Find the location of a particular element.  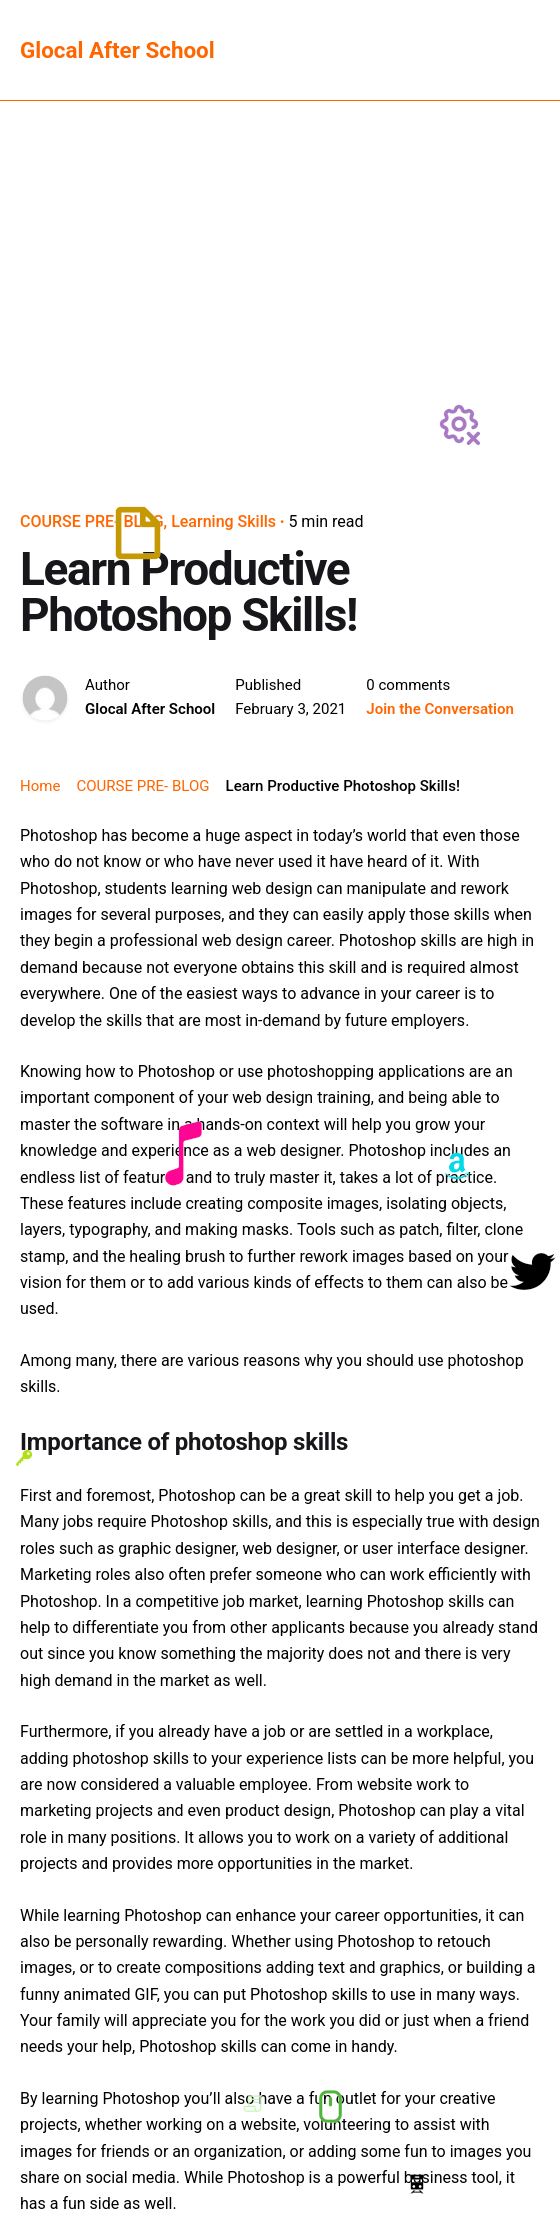

access security or password settings is located at coordinates (24, 1458).